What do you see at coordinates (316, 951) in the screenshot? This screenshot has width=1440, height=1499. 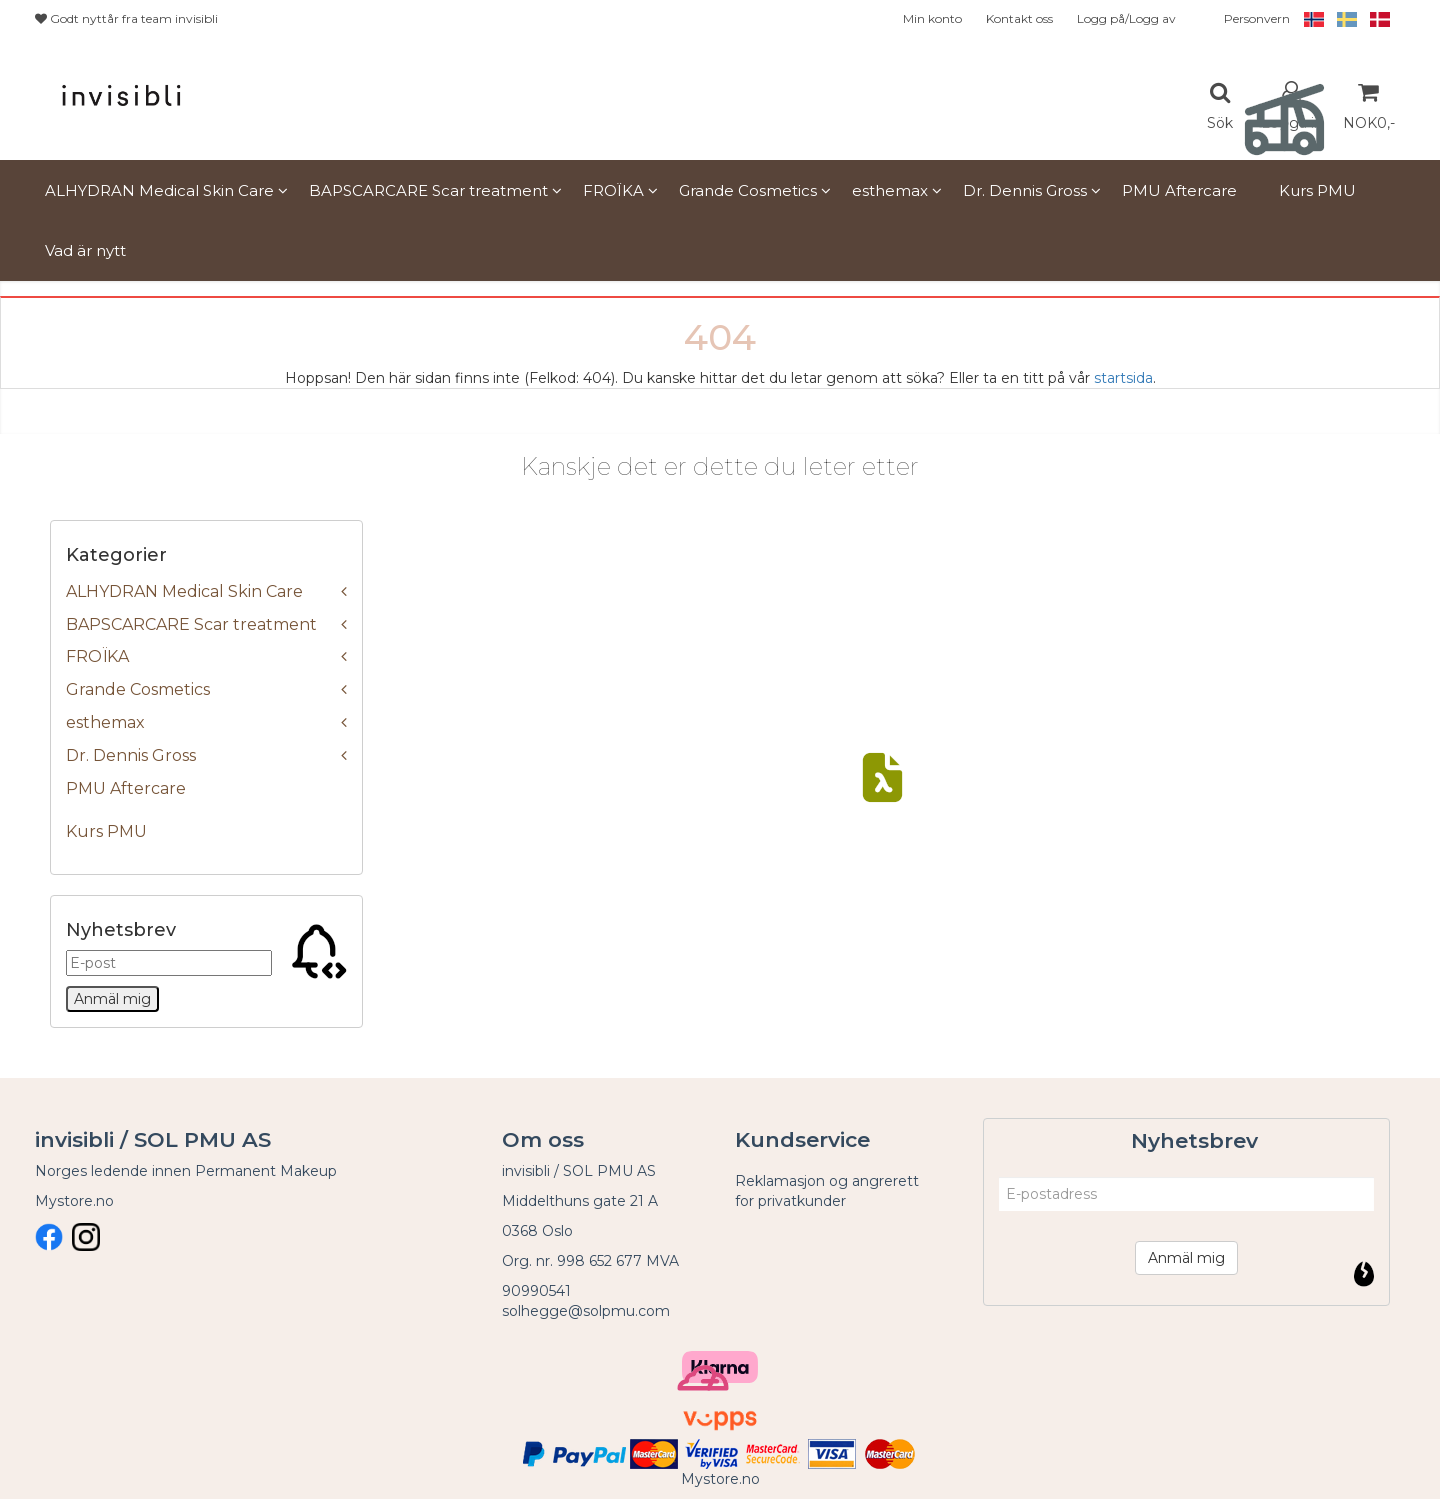 I see `configure notification settings via code` at bounding box center [316, 951].